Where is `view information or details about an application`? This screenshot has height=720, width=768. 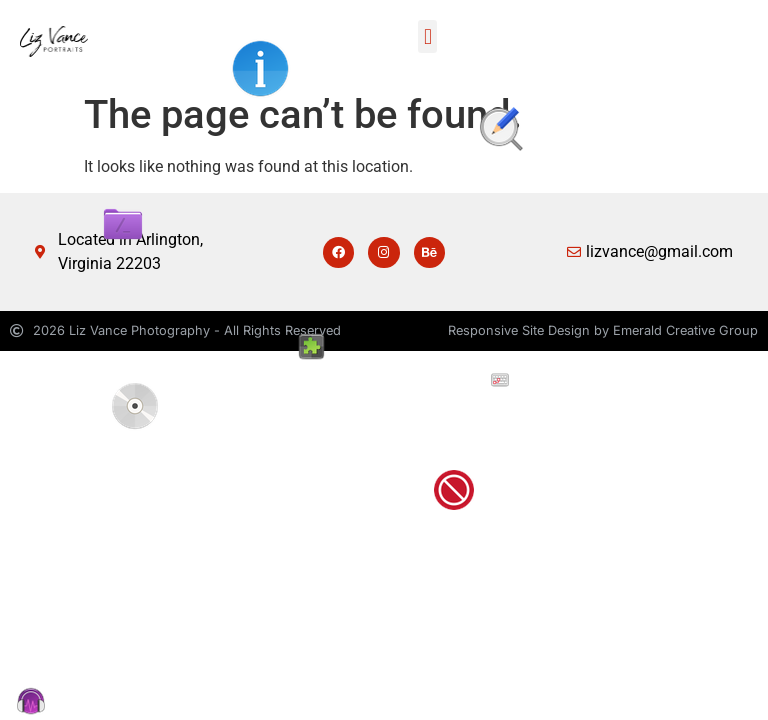
view information or details about an application is located at coordinates (260, 68).